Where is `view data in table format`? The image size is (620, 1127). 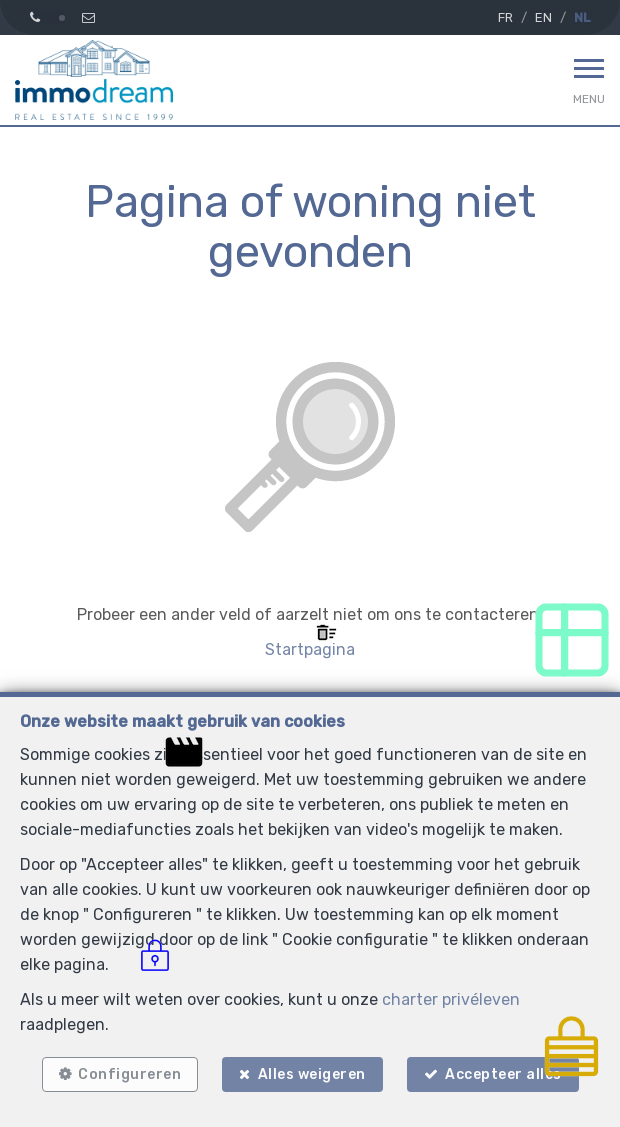
view data in table format is located at coordinates (572, 640).